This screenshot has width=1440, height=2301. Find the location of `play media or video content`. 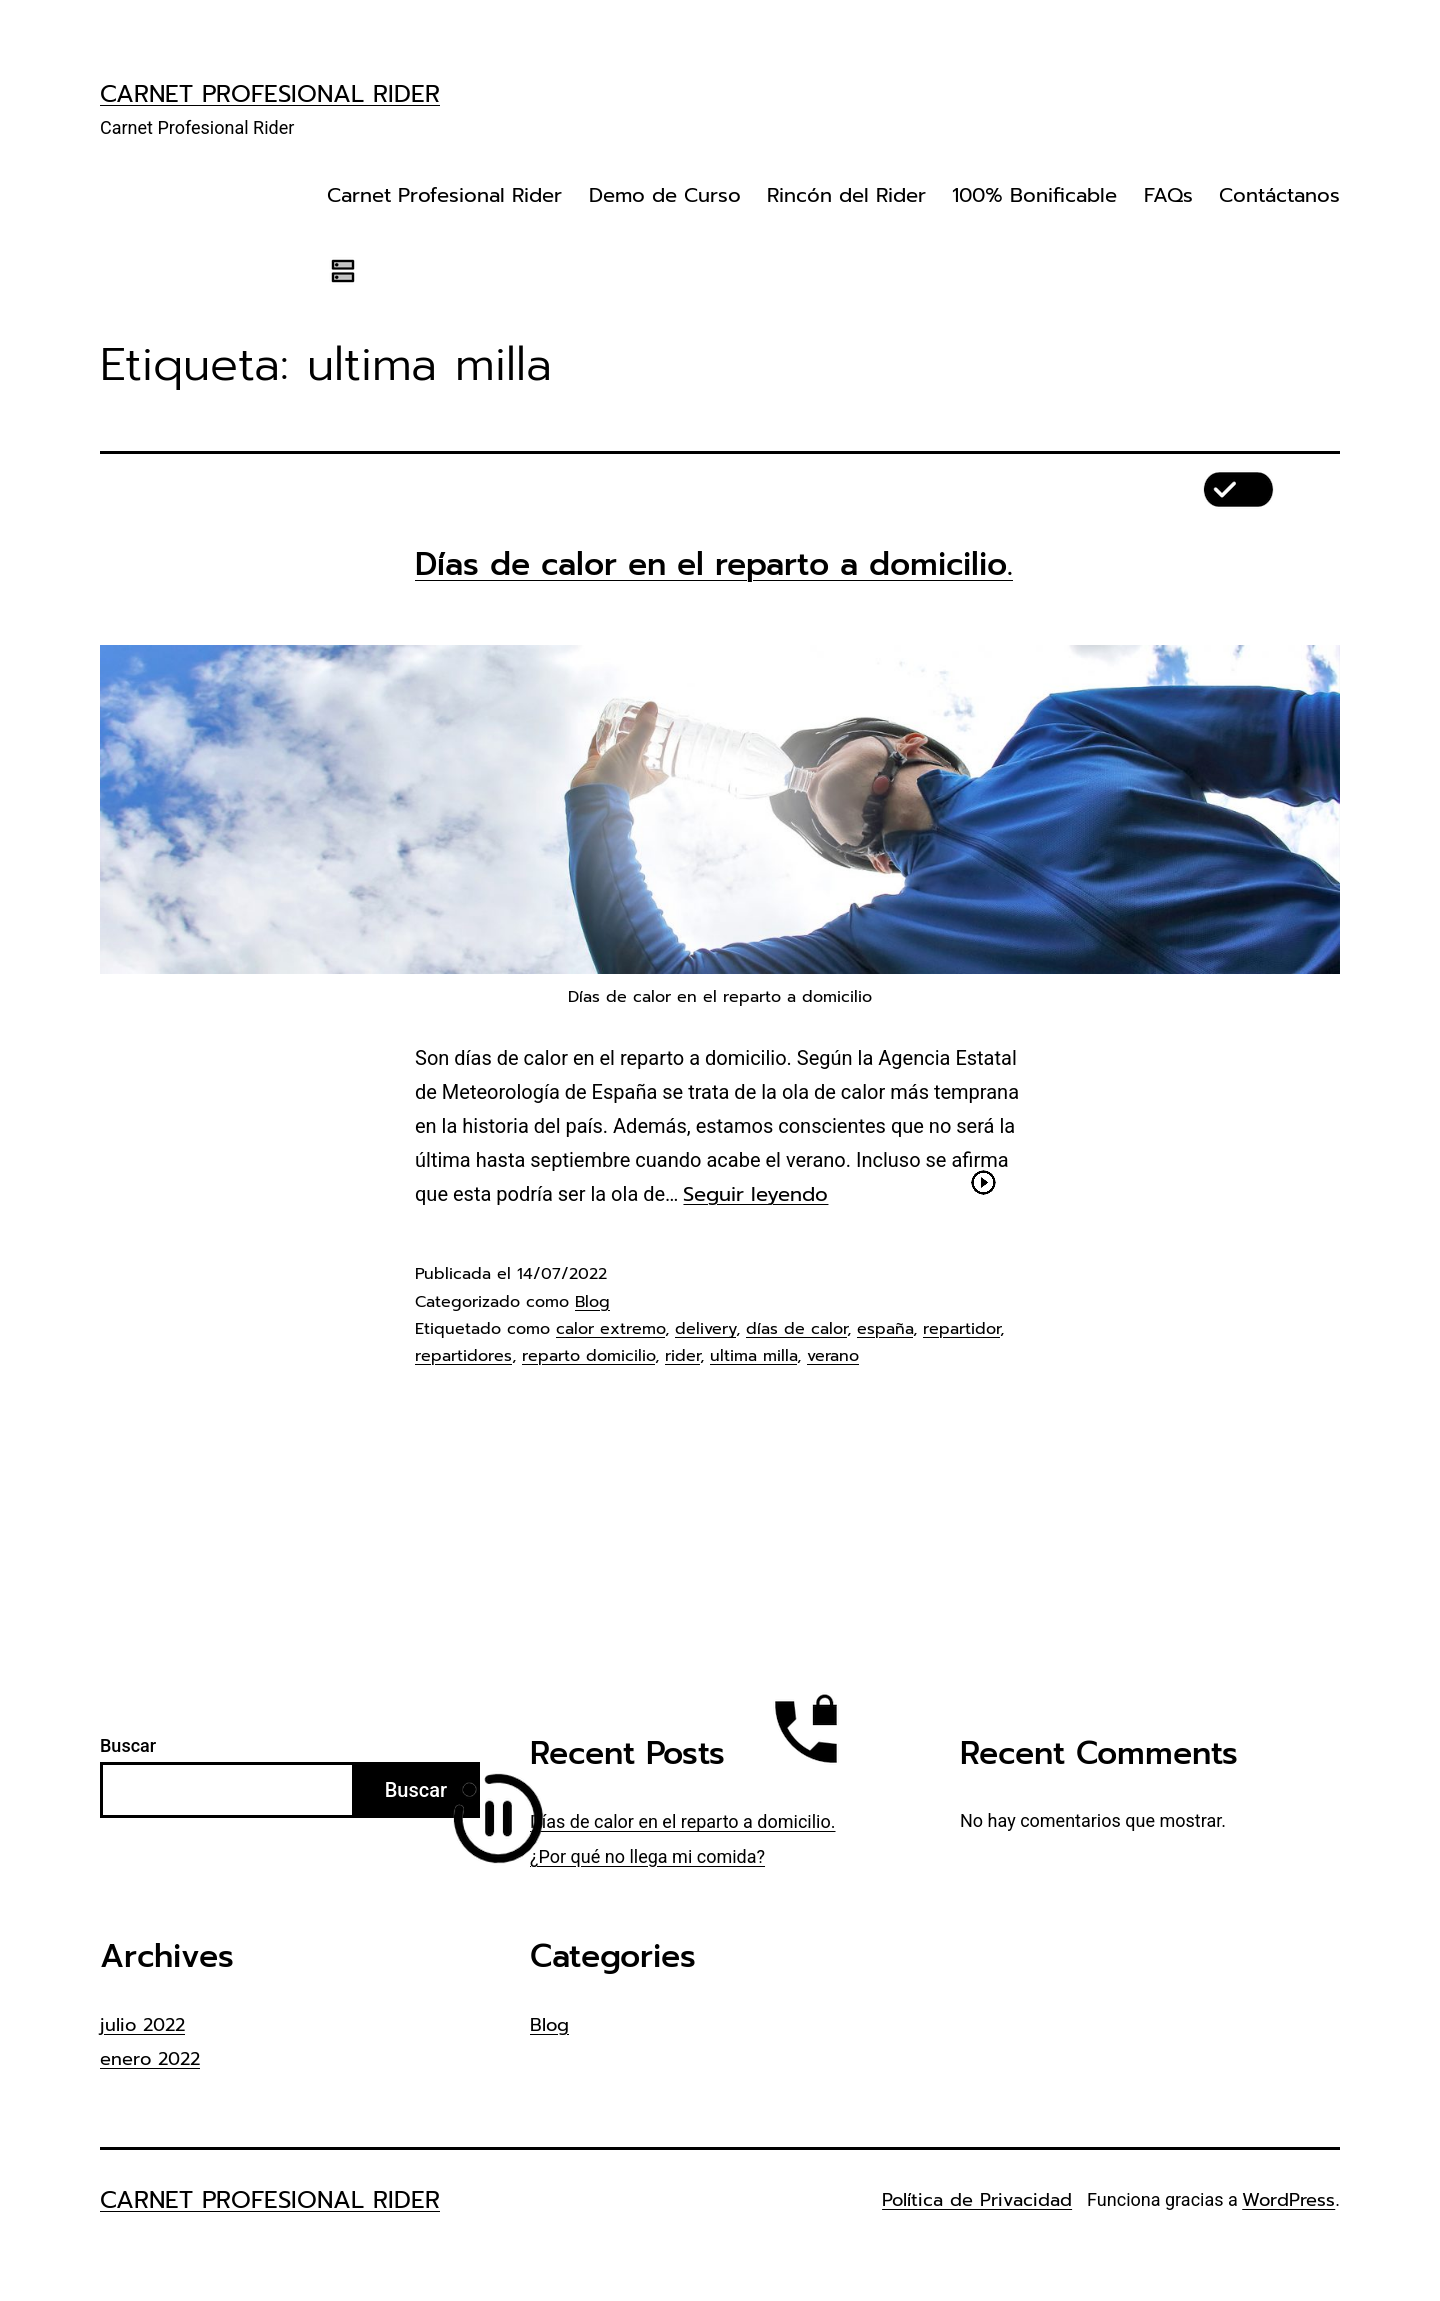

play media or video content is located at coordinates (983, 1182).